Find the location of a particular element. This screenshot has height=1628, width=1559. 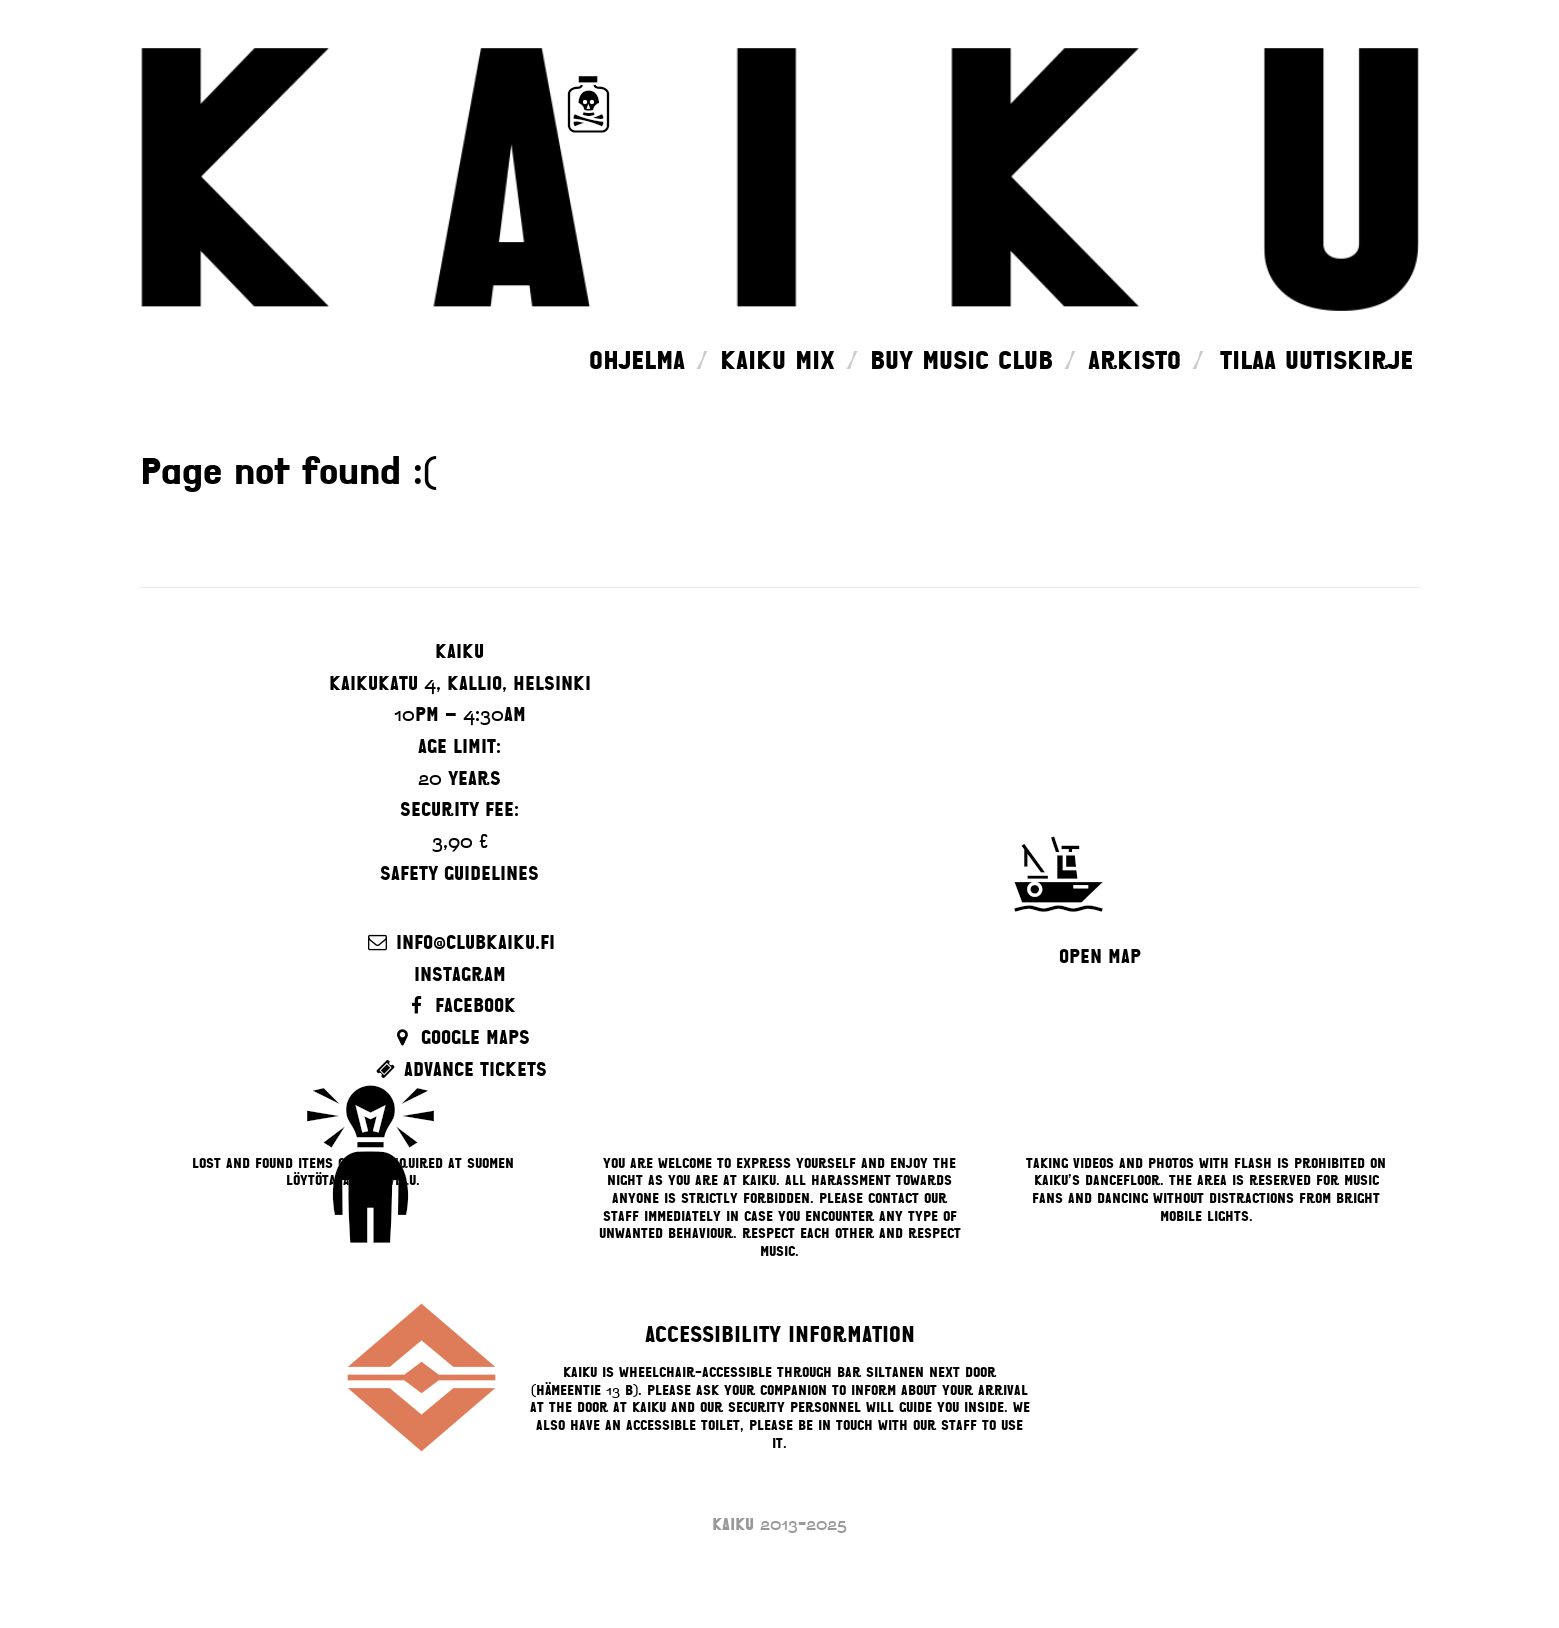

access fishing or maritime activities is located at coordinates (1058, 871).